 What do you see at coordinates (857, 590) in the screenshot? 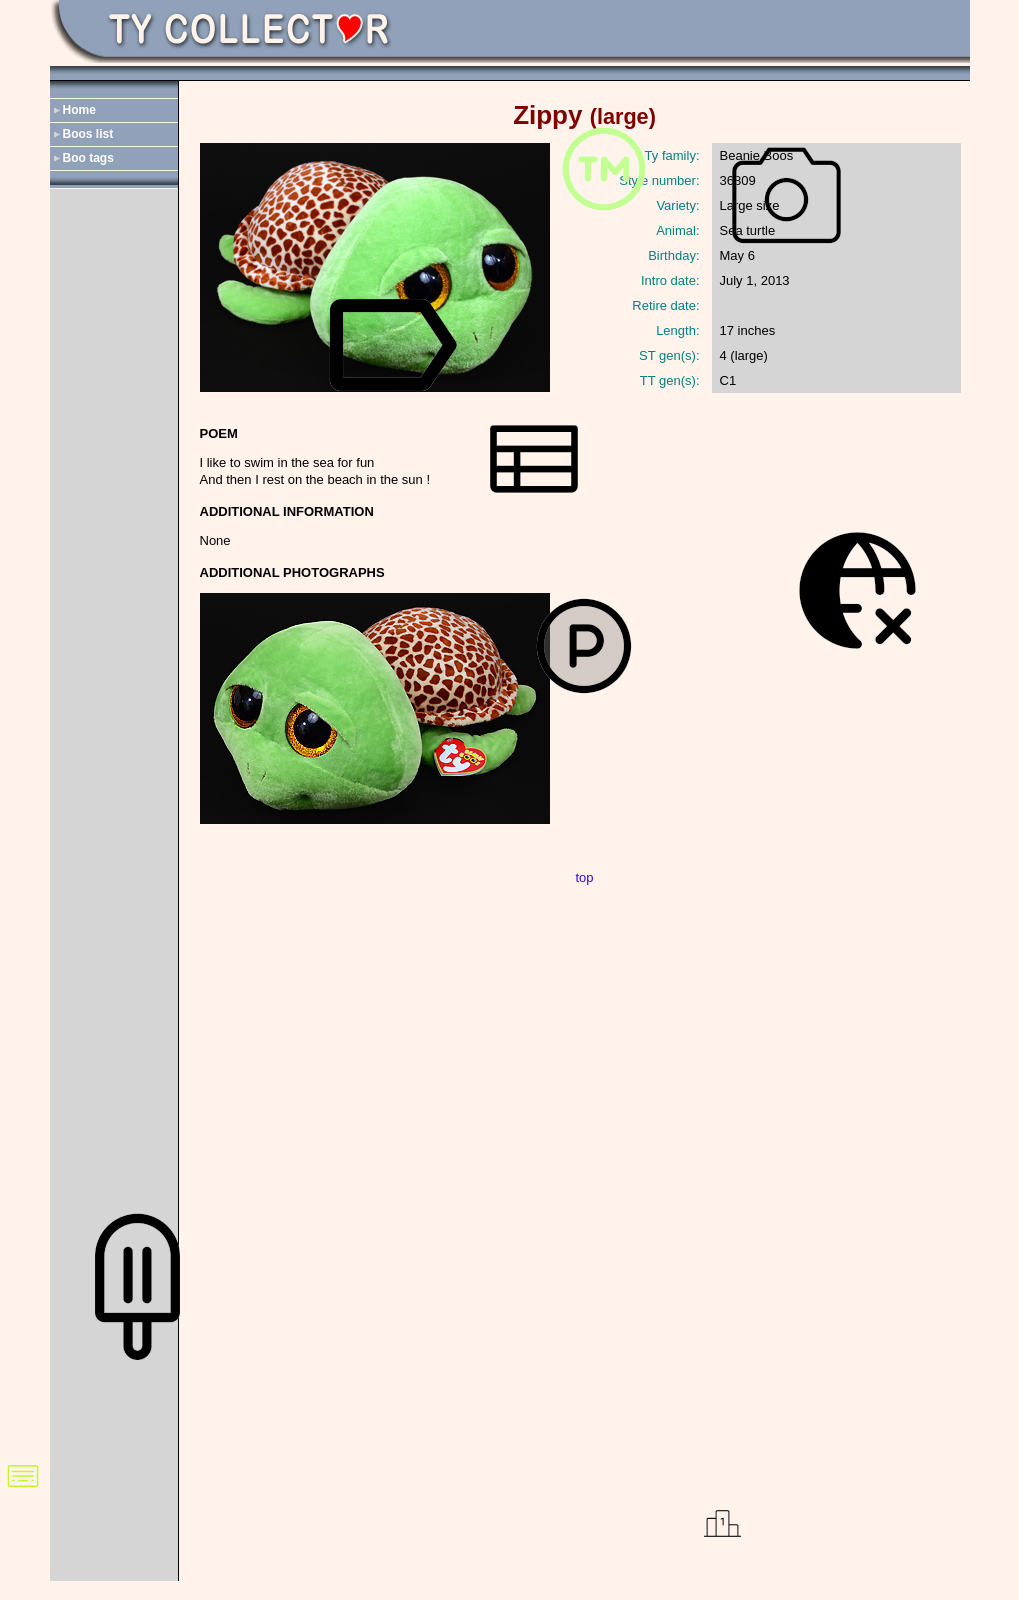
I see `no internet connection` at bounding box center [857, 590].